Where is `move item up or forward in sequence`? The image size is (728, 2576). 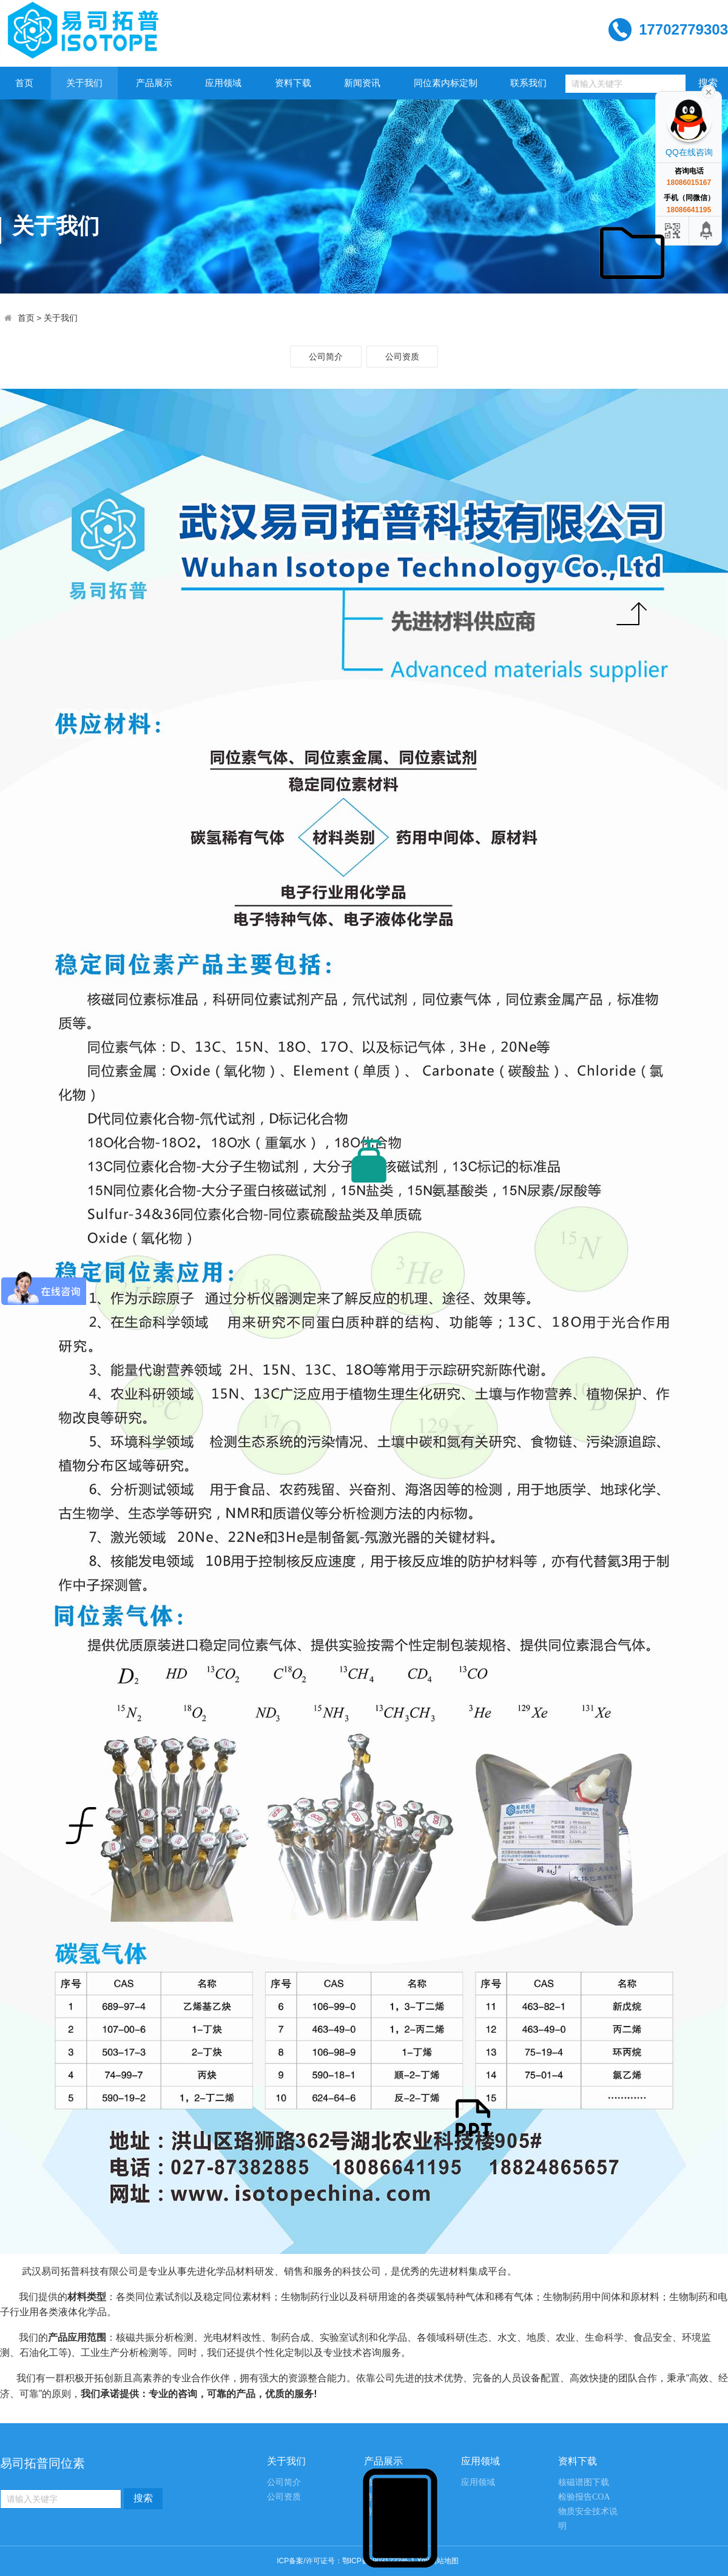 move item up or forward in sequence is located at coordinates (633, 615).